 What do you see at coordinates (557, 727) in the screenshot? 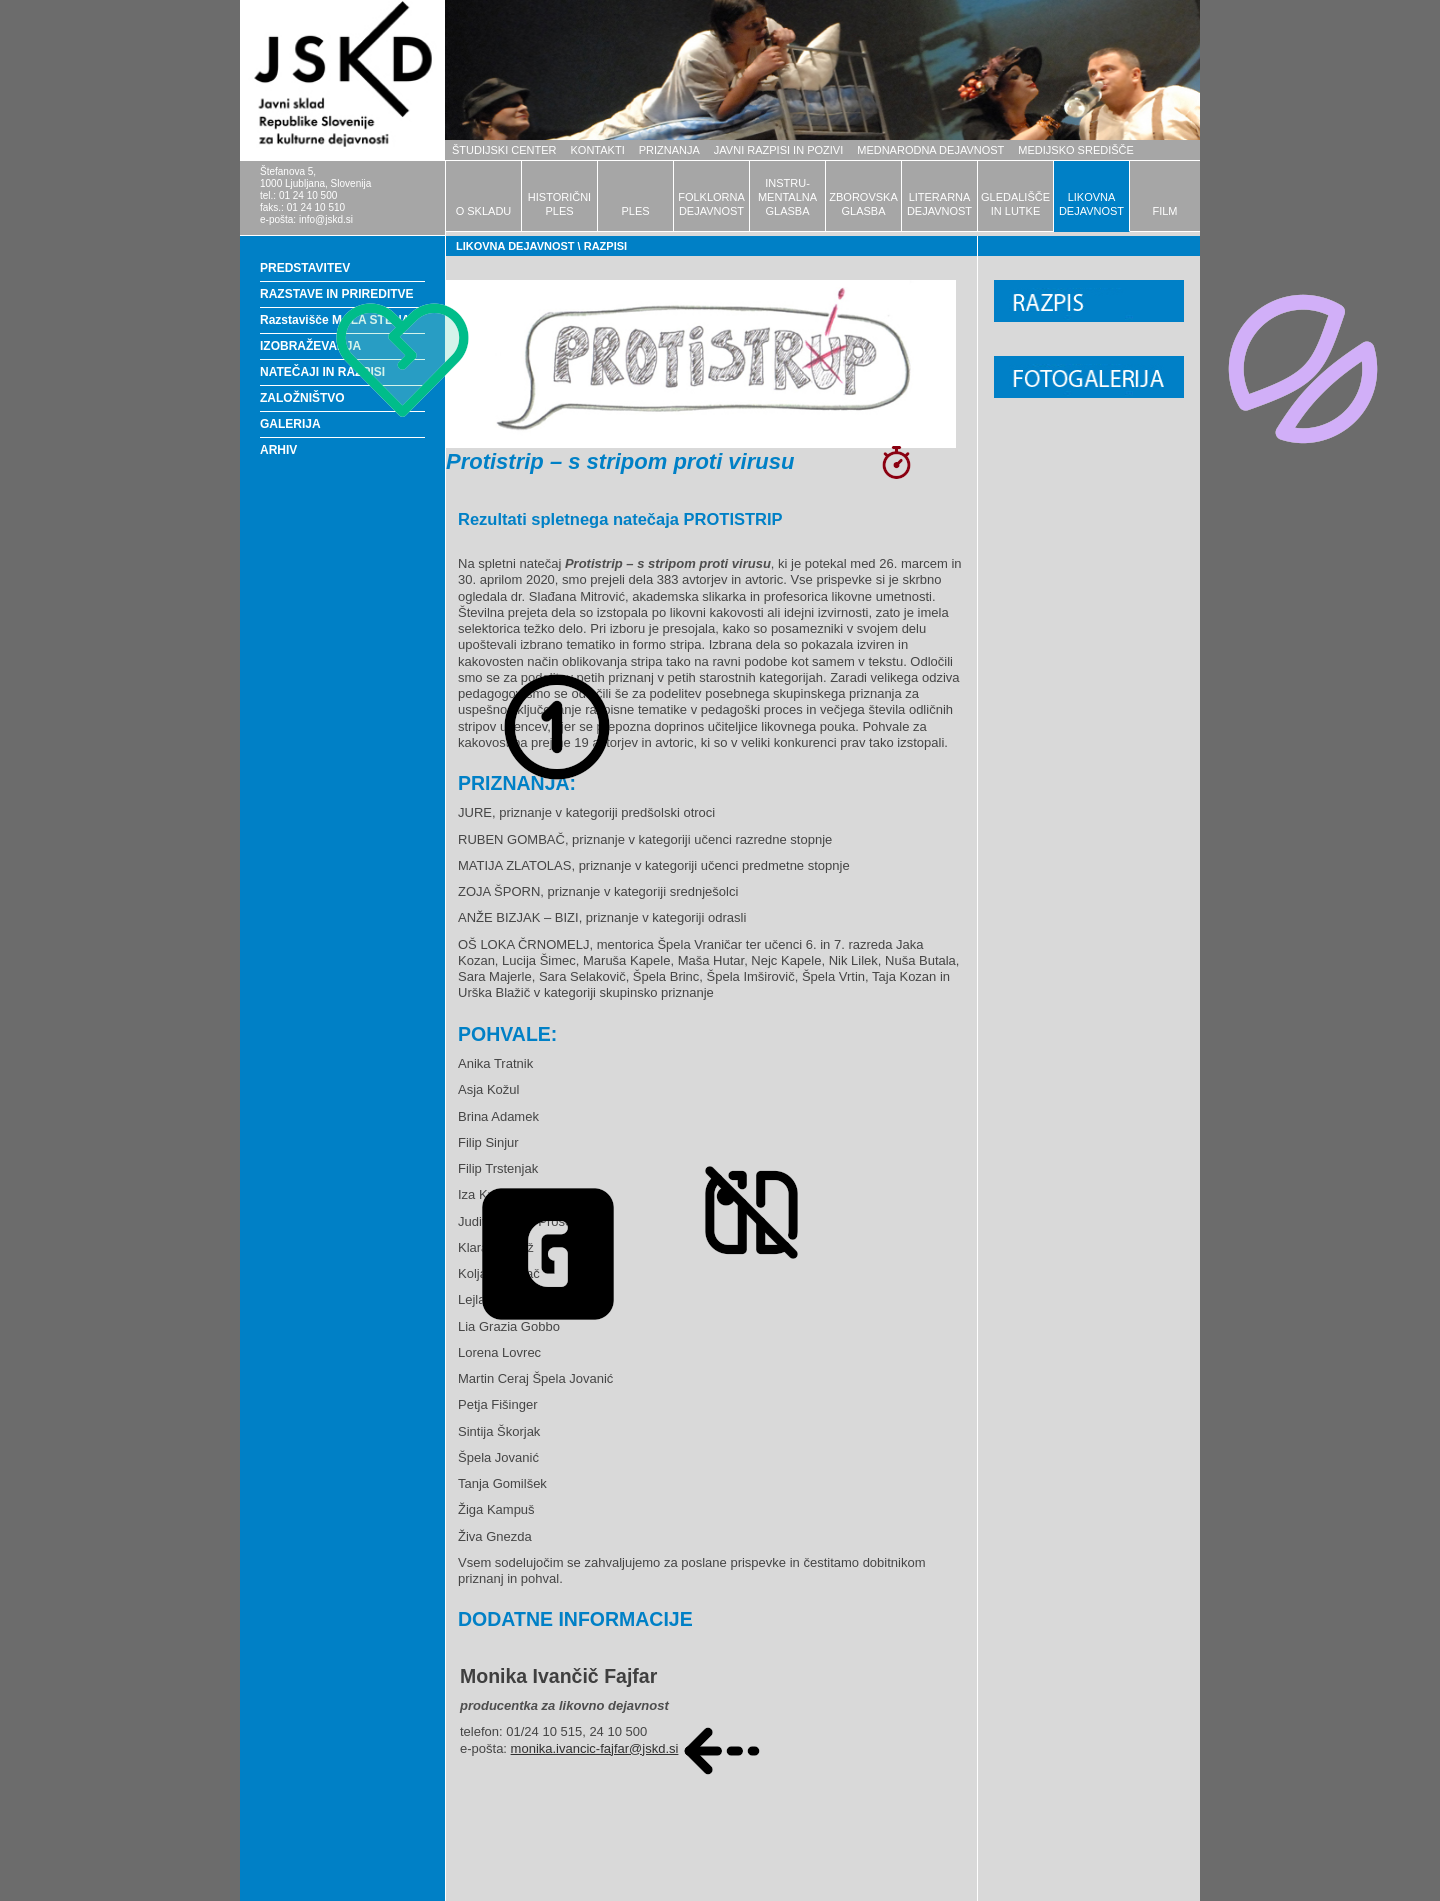
I see `indicates the first step in a process or tutorial` at bounding box center [557, 727].